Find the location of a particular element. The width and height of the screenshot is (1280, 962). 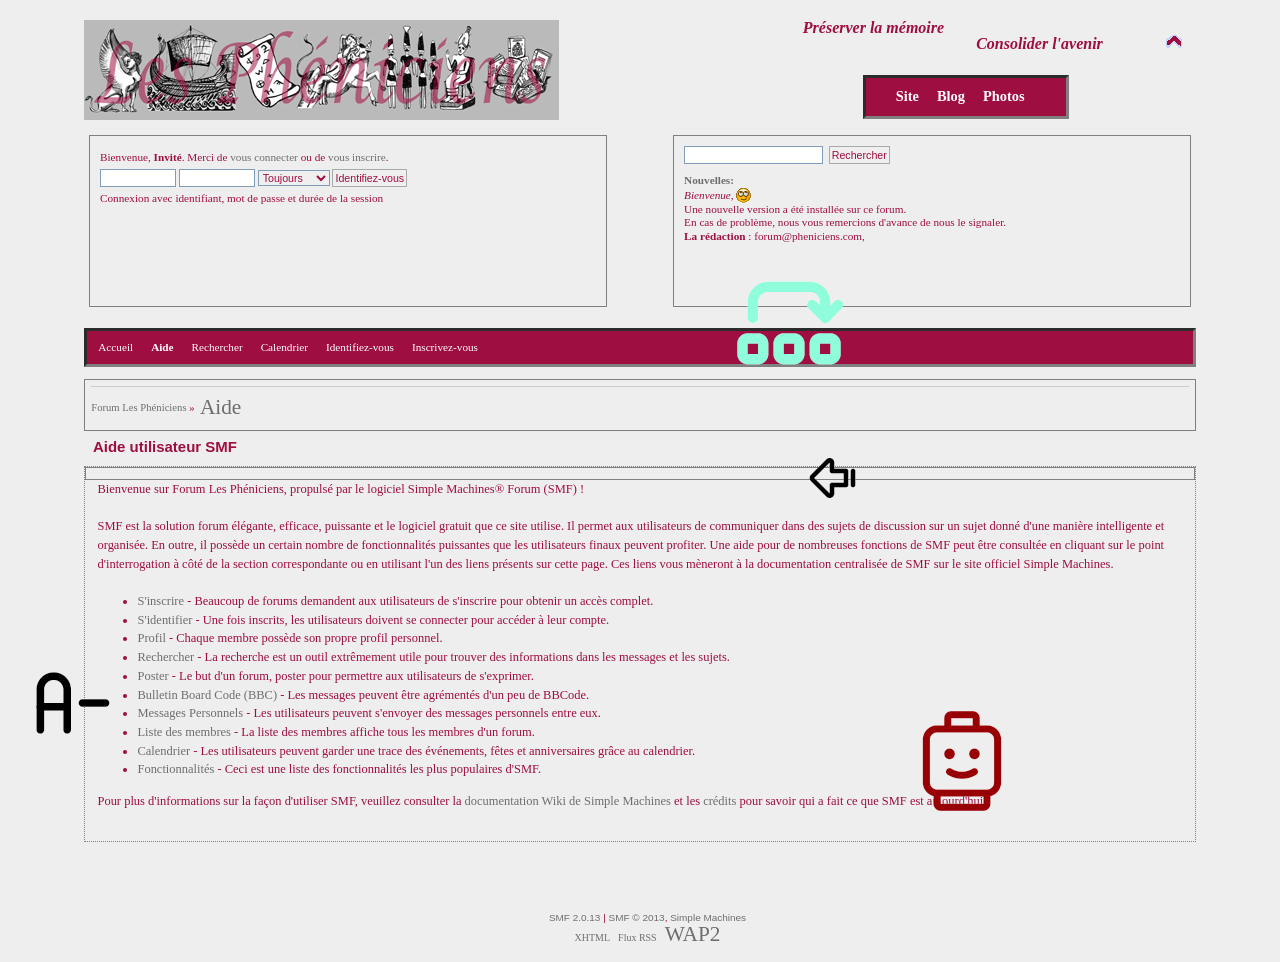

decrease font size is located at coordinates (71, 703).